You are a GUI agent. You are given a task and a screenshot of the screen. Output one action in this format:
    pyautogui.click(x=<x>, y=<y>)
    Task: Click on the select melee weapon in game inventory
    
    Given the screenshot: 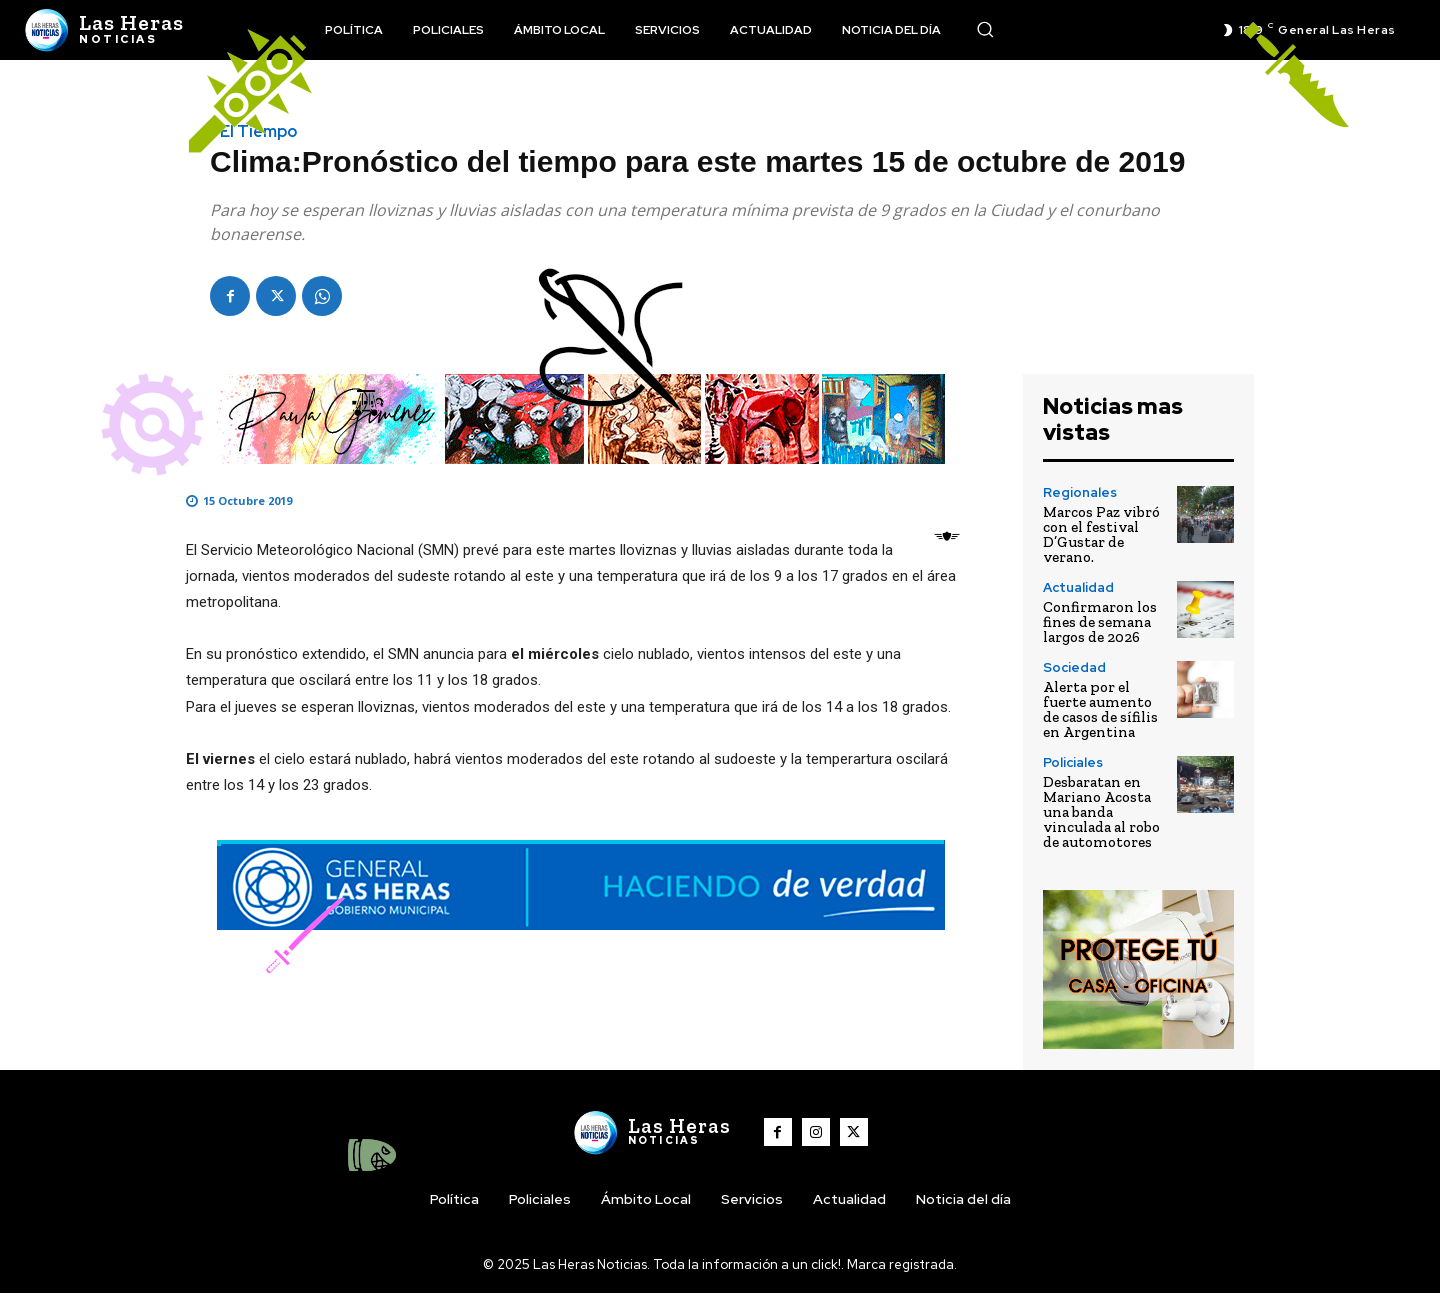 What is the action you would take?
    pyautogui.click(x=250, y=91)
    